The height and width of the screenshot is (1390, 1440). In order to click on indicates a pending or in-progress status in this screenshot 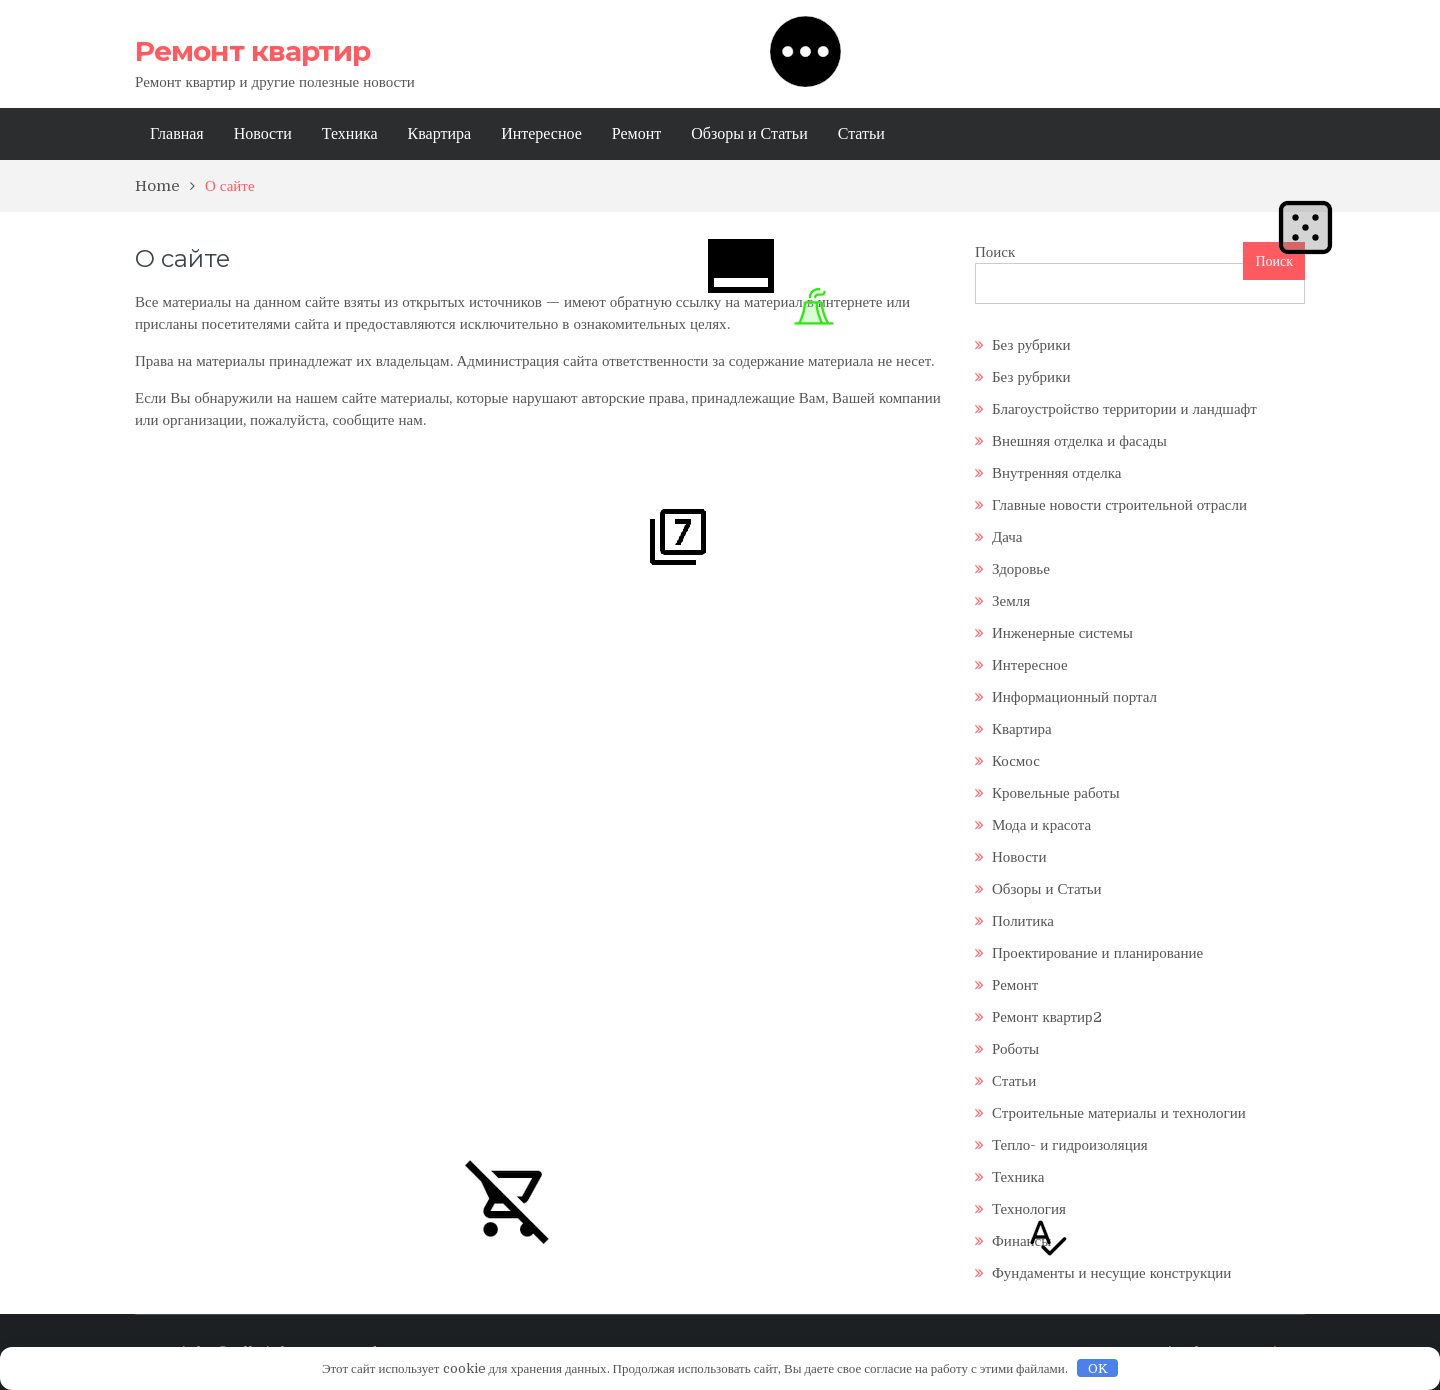, I will do `click(805, 51)`.